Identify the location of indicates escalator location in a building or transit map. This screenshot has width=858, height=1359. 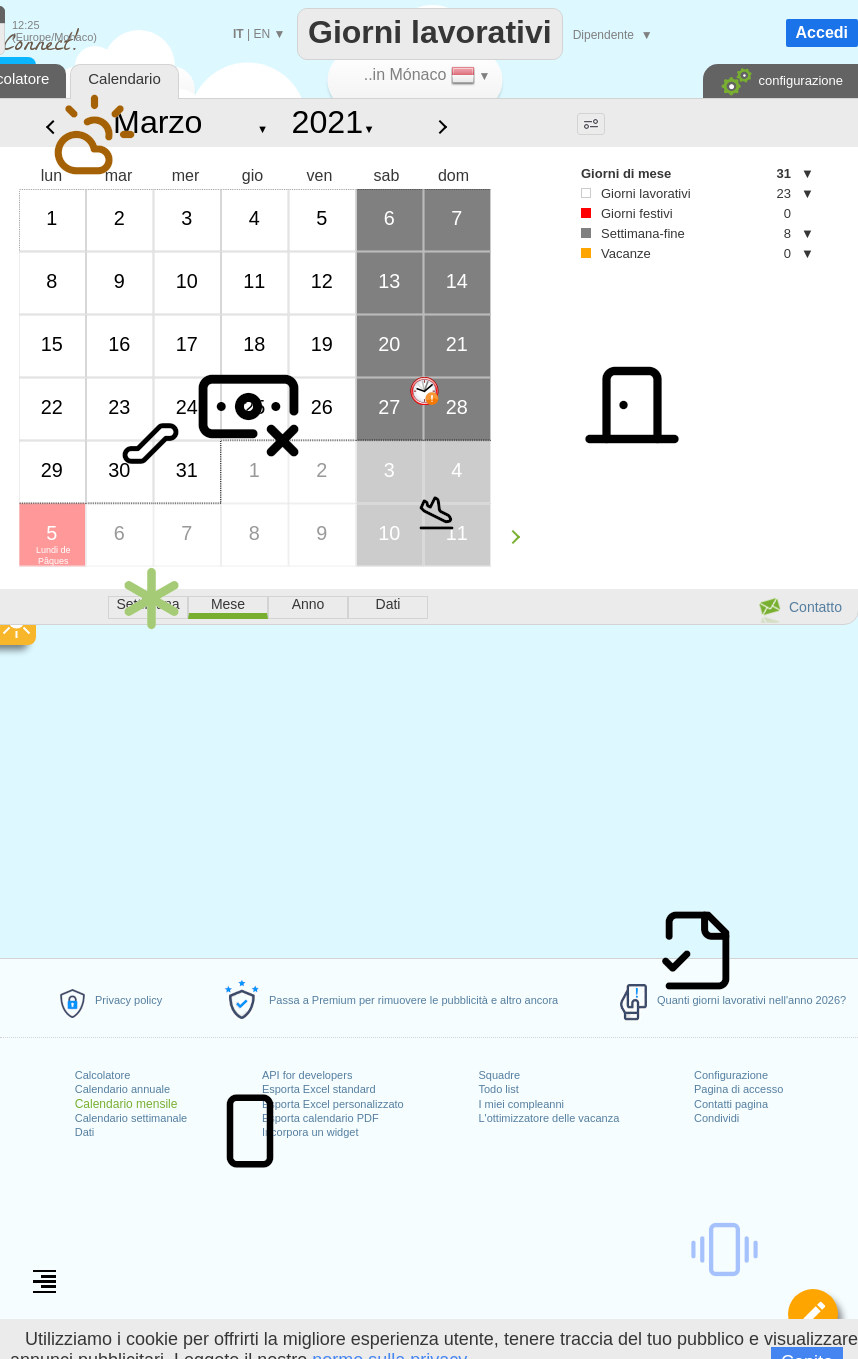
(150, 443).